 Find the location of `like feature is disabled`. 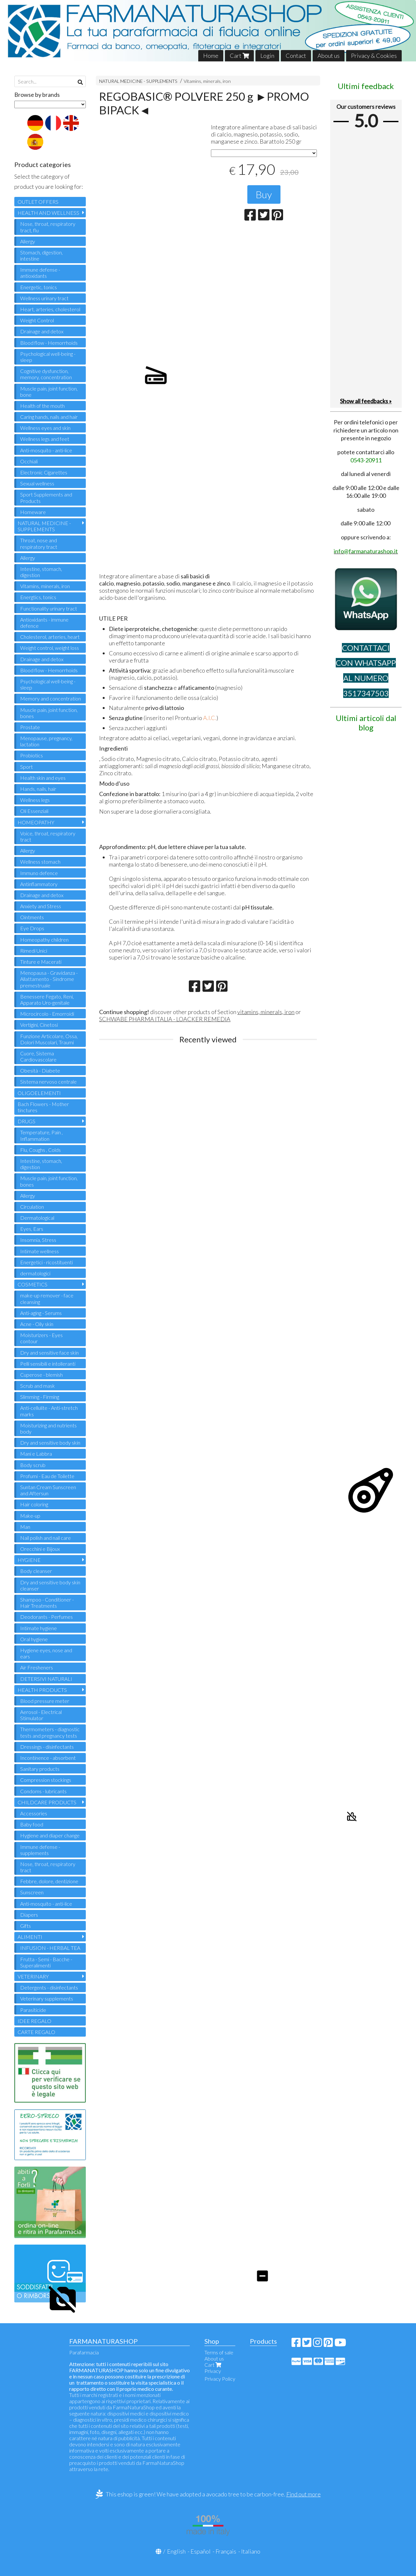

like feature is disabled is located at coordinates (352, 1816).